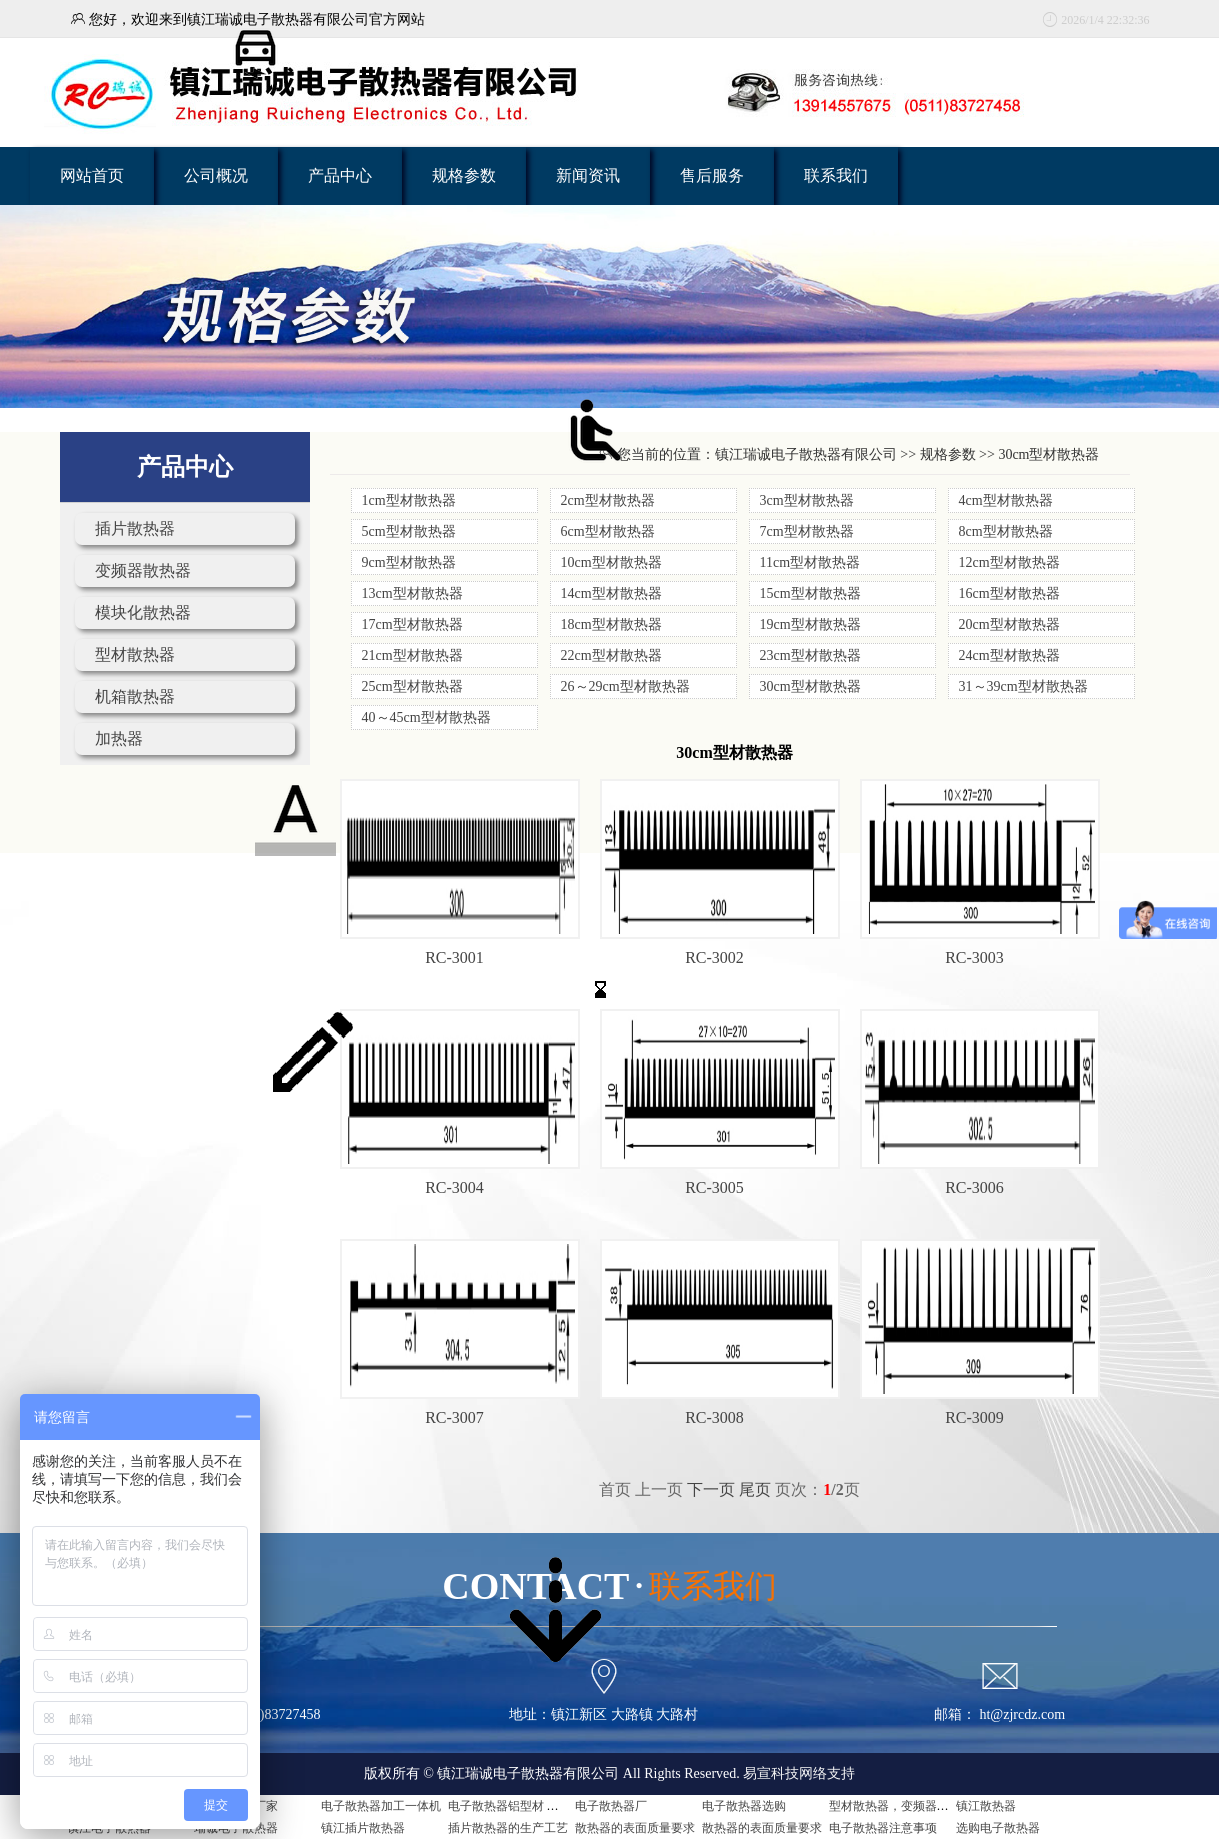  Describe the element at coordinates (555, 1609) in the screenshot. I see `download in progress` at that location.